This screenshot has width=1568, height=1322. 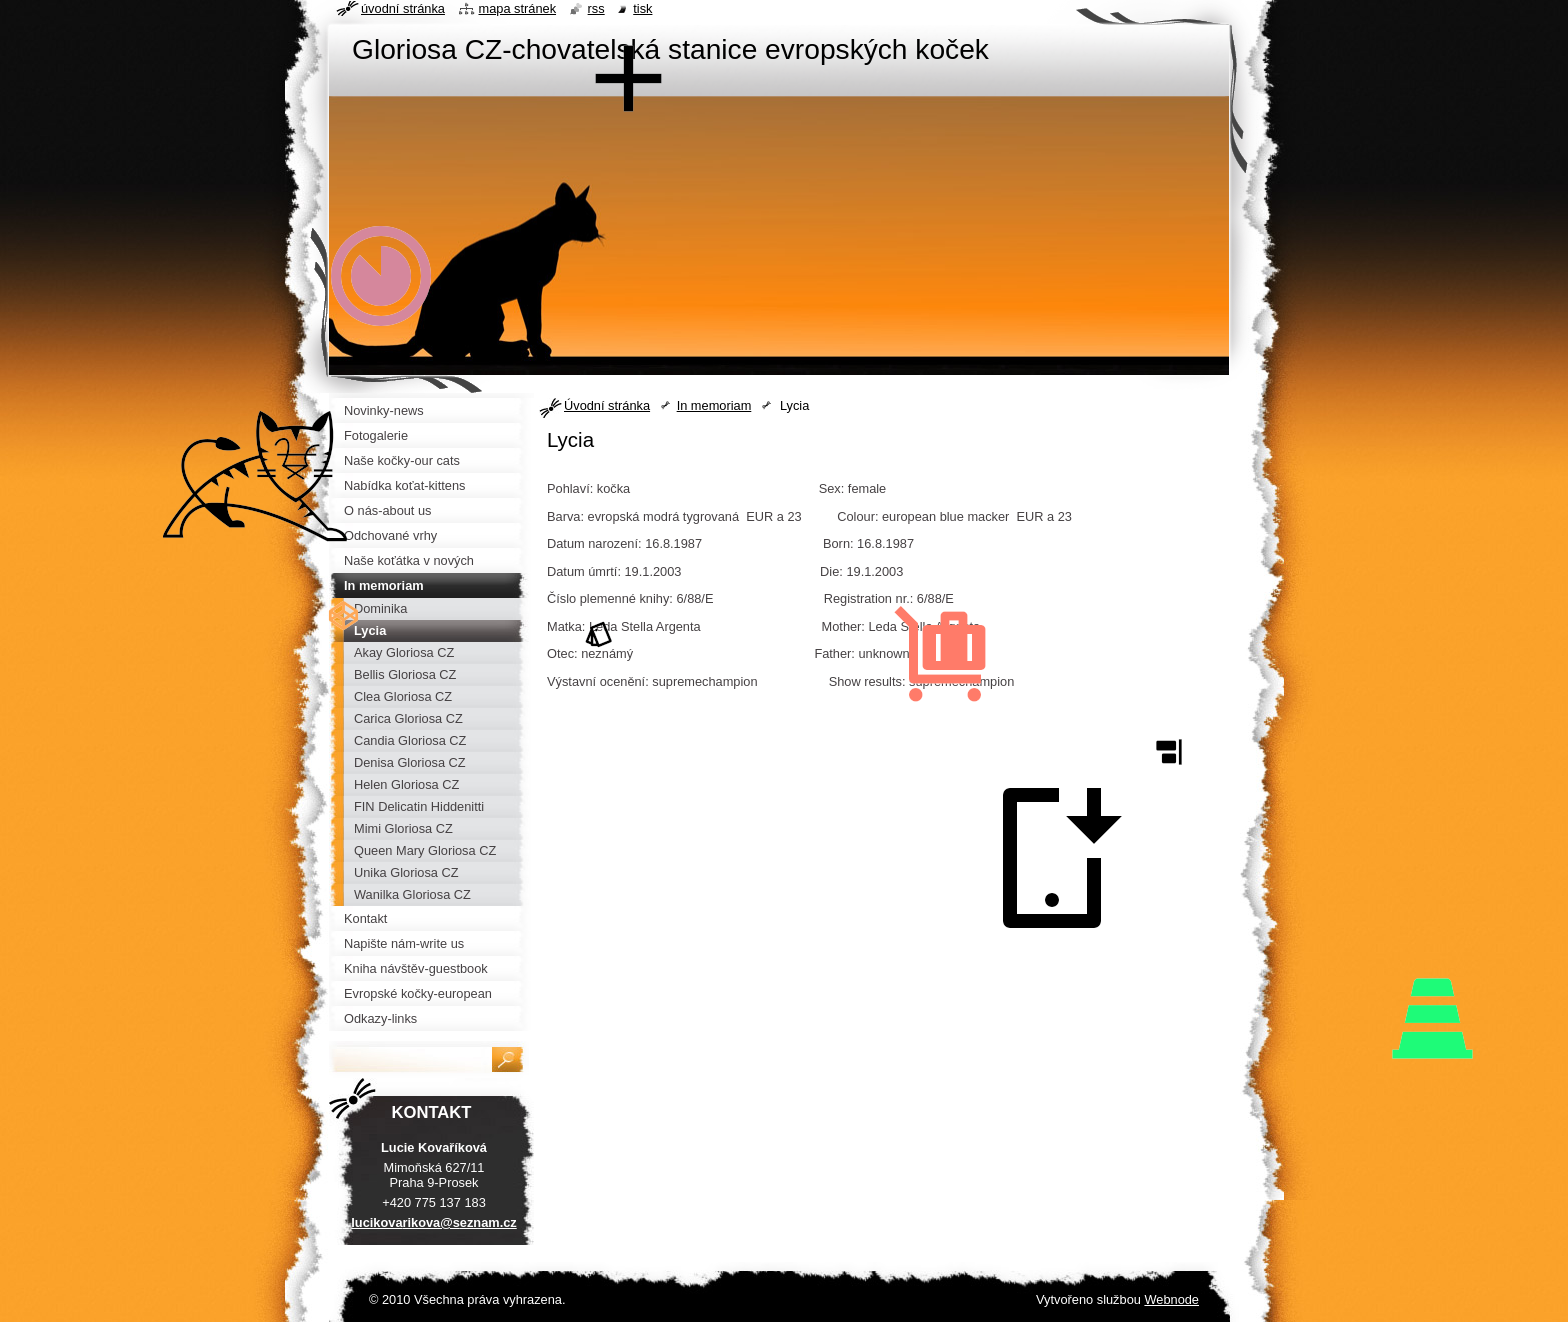 I want to click on add a new item, so click(x=628, y=78).